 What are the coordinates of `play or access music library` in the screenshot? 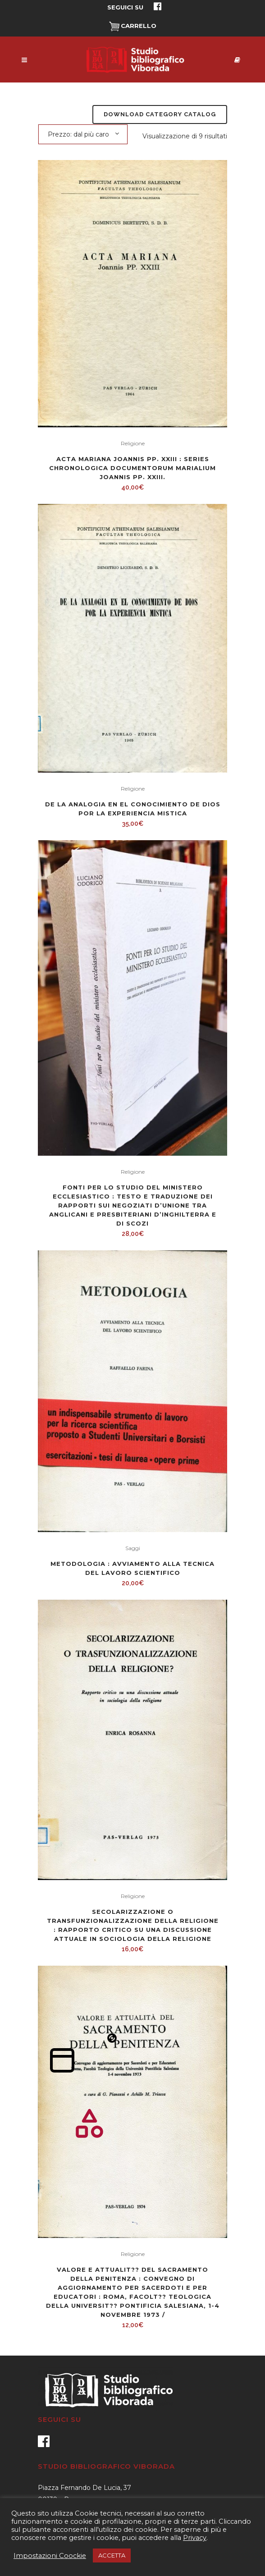 It's located at (112, 2038).